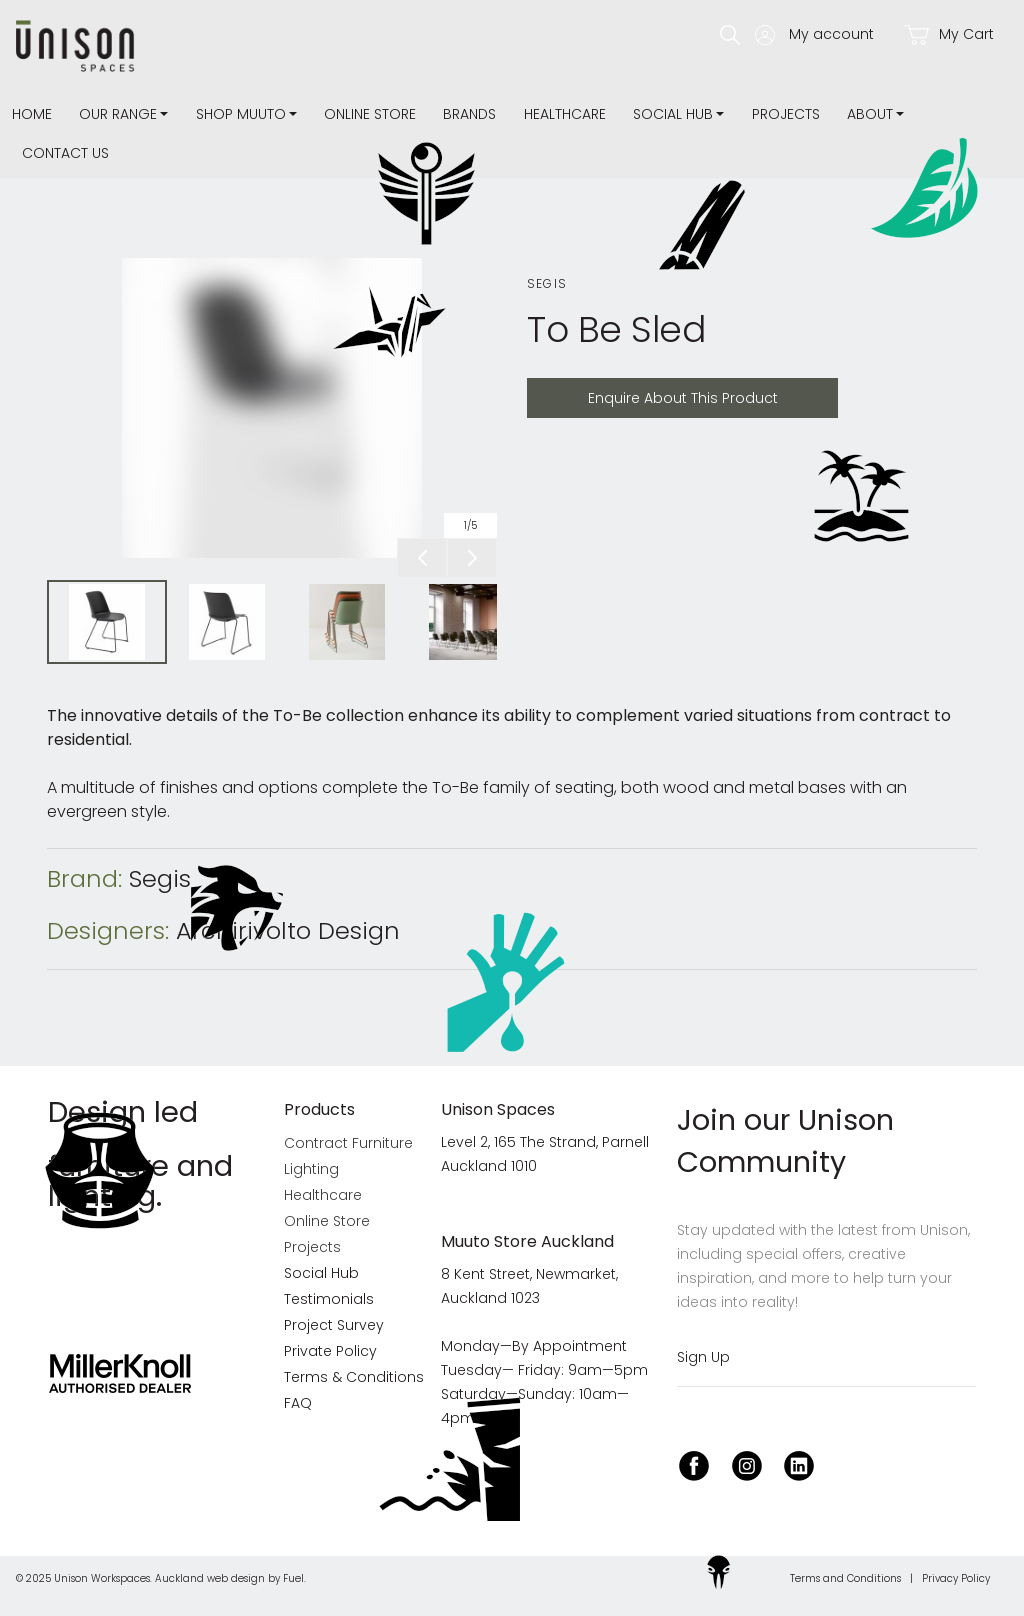 The height and width of the screenshot is (1616, 1024). What do you see at coordinates (449, 1450) in the screenshot?
I see `indicates coastal or cliff terrain in a game map` at bounding box center [449, 1450].